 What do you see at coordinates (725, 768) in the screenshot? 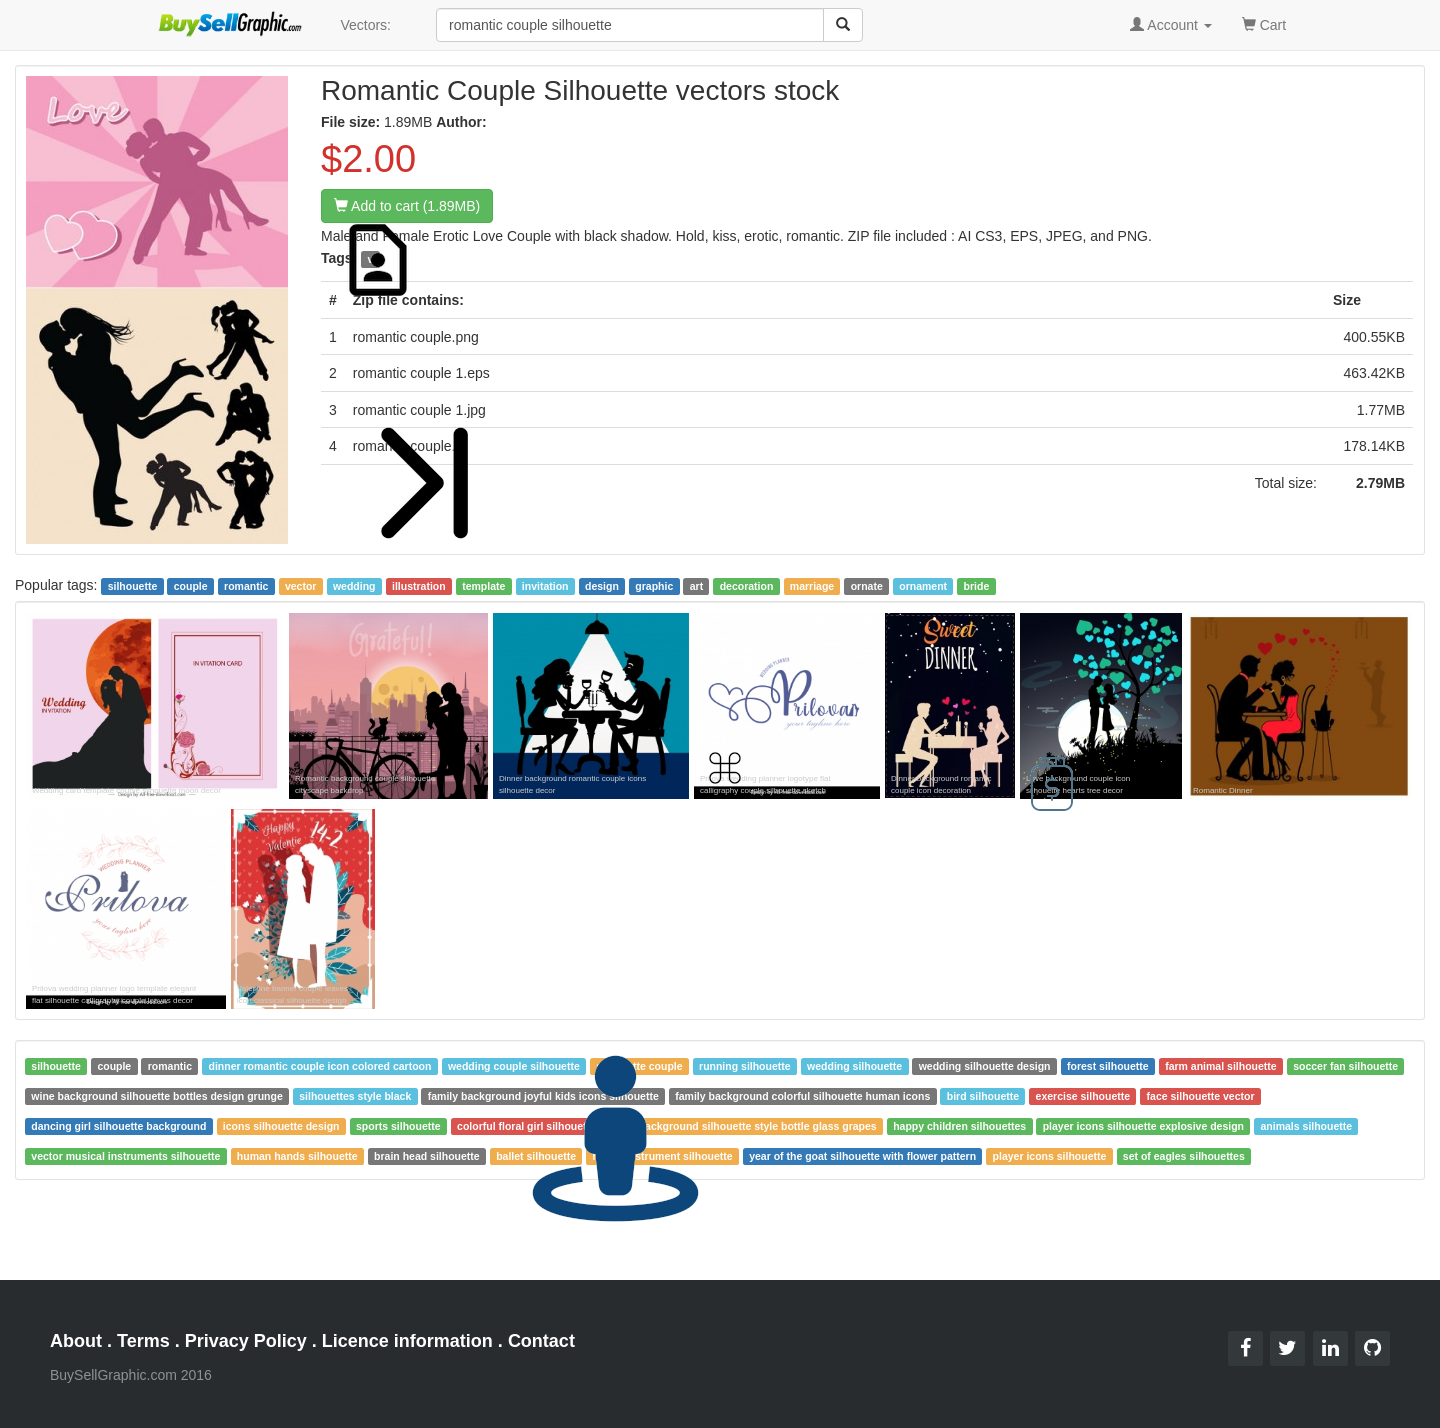
I see `command key modifier for keyboard shortcuts` at bounding box center [725, 768].